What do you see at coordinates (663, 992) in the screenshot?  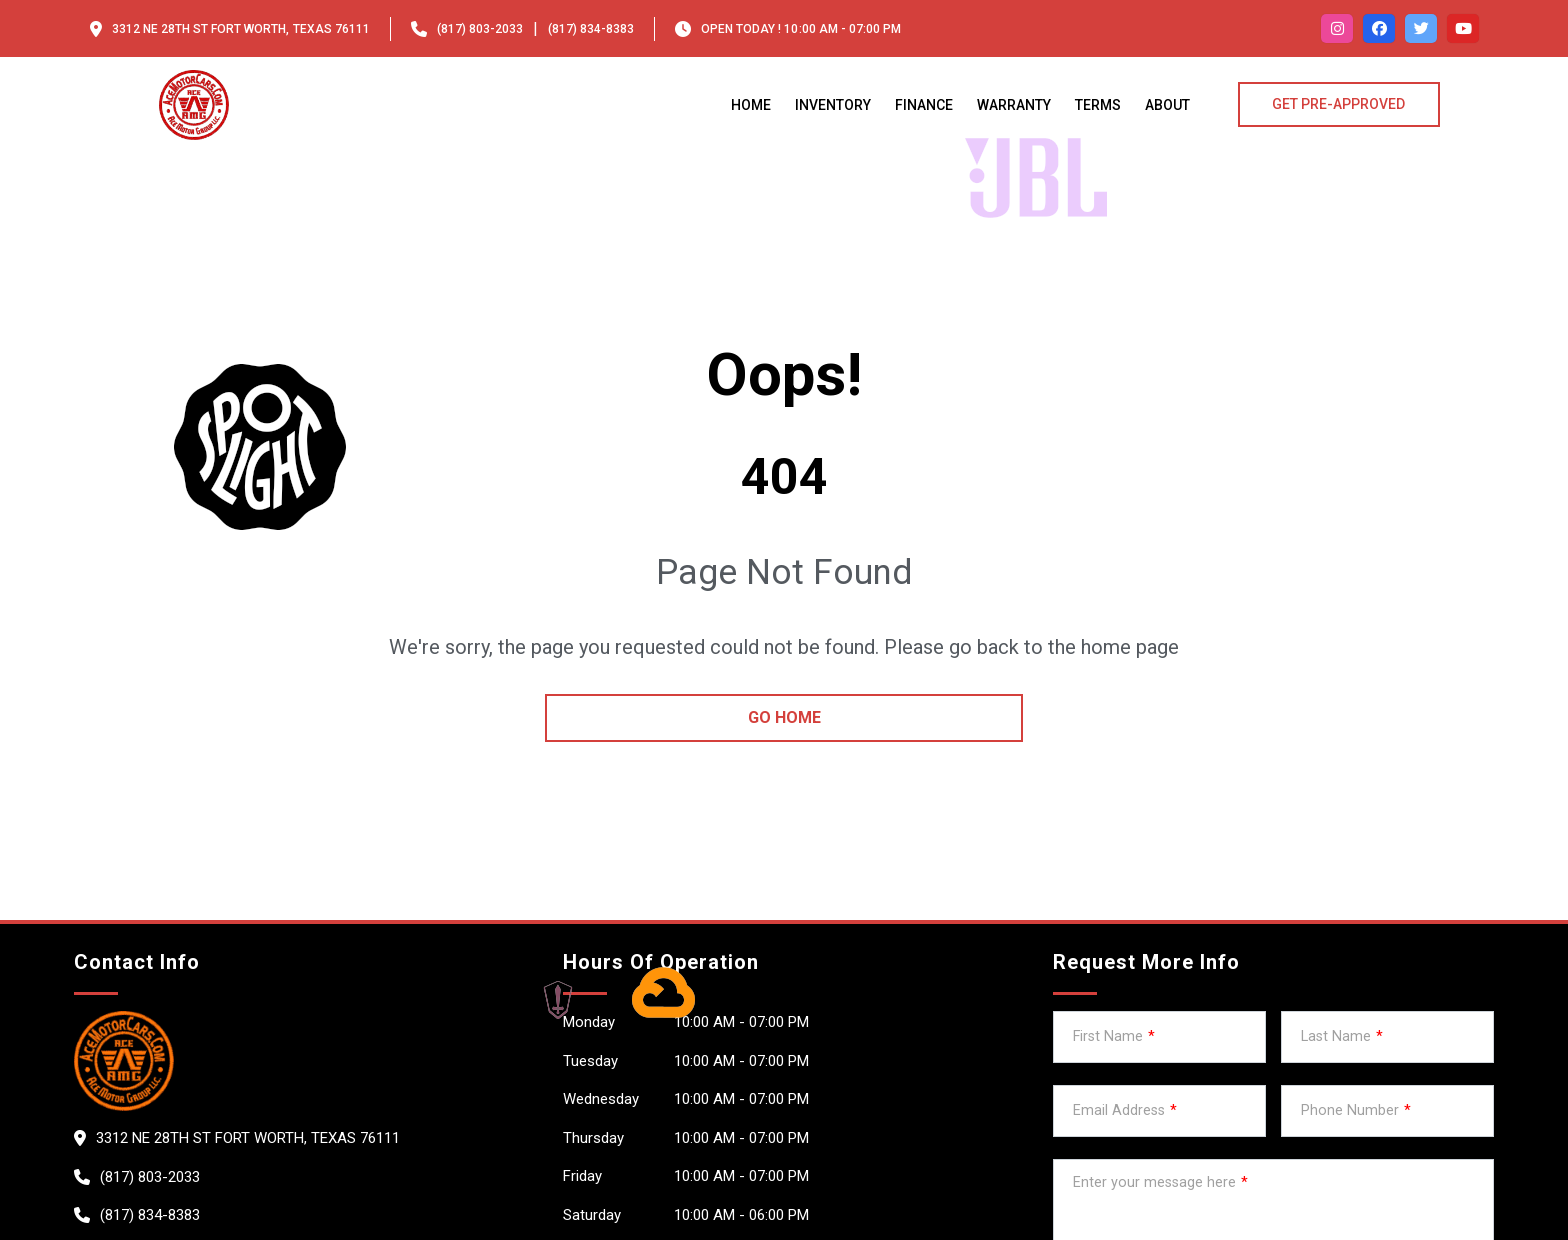 I see `access Google Cloud services` at bounding box center [663, 992].